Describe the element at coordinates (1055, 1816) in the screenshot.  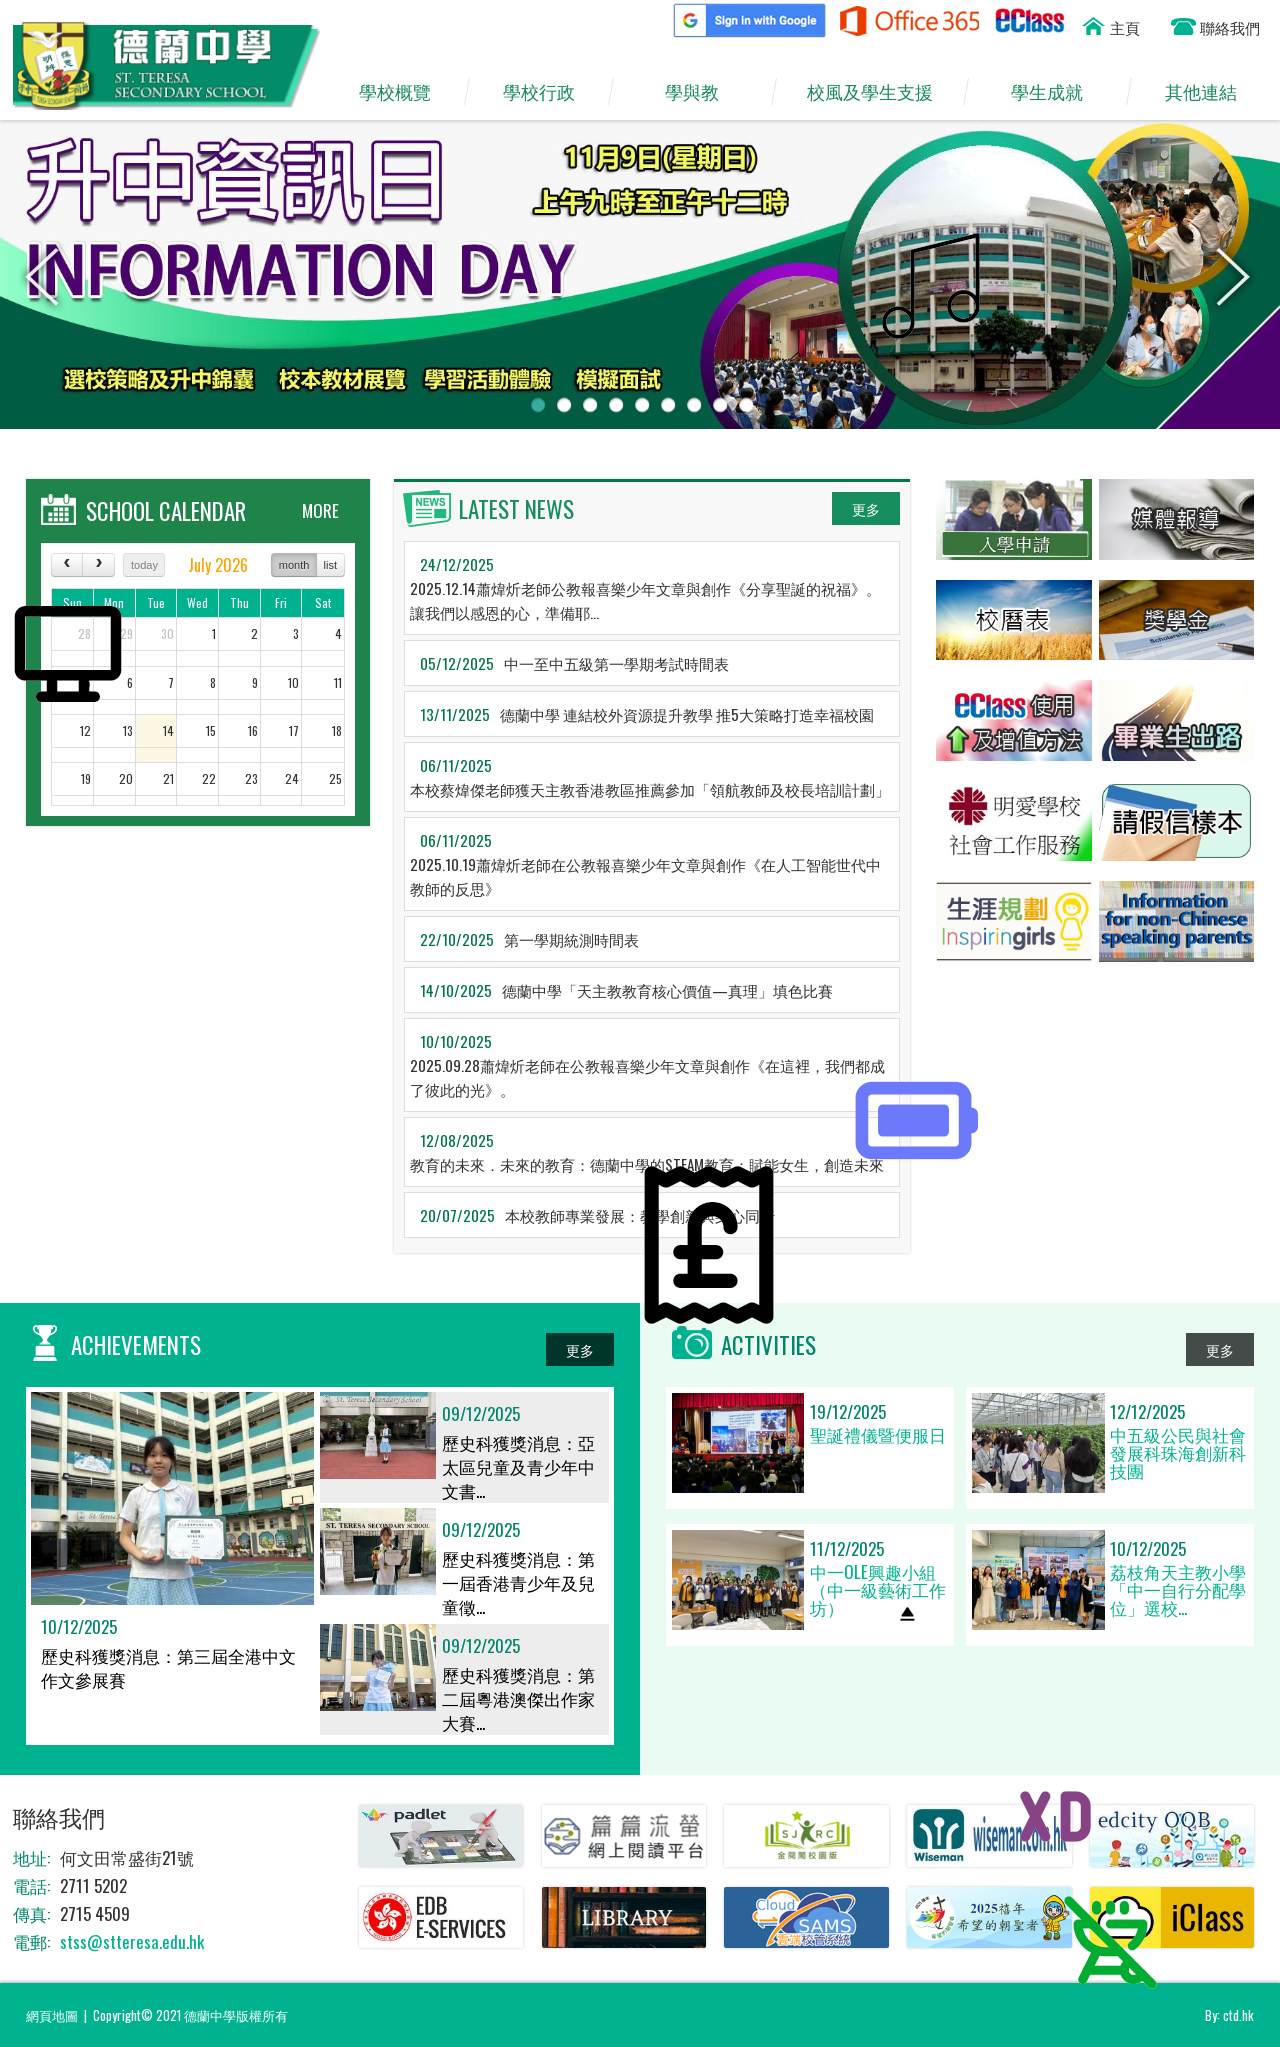
I see `open Adobe XD design file` at that location.